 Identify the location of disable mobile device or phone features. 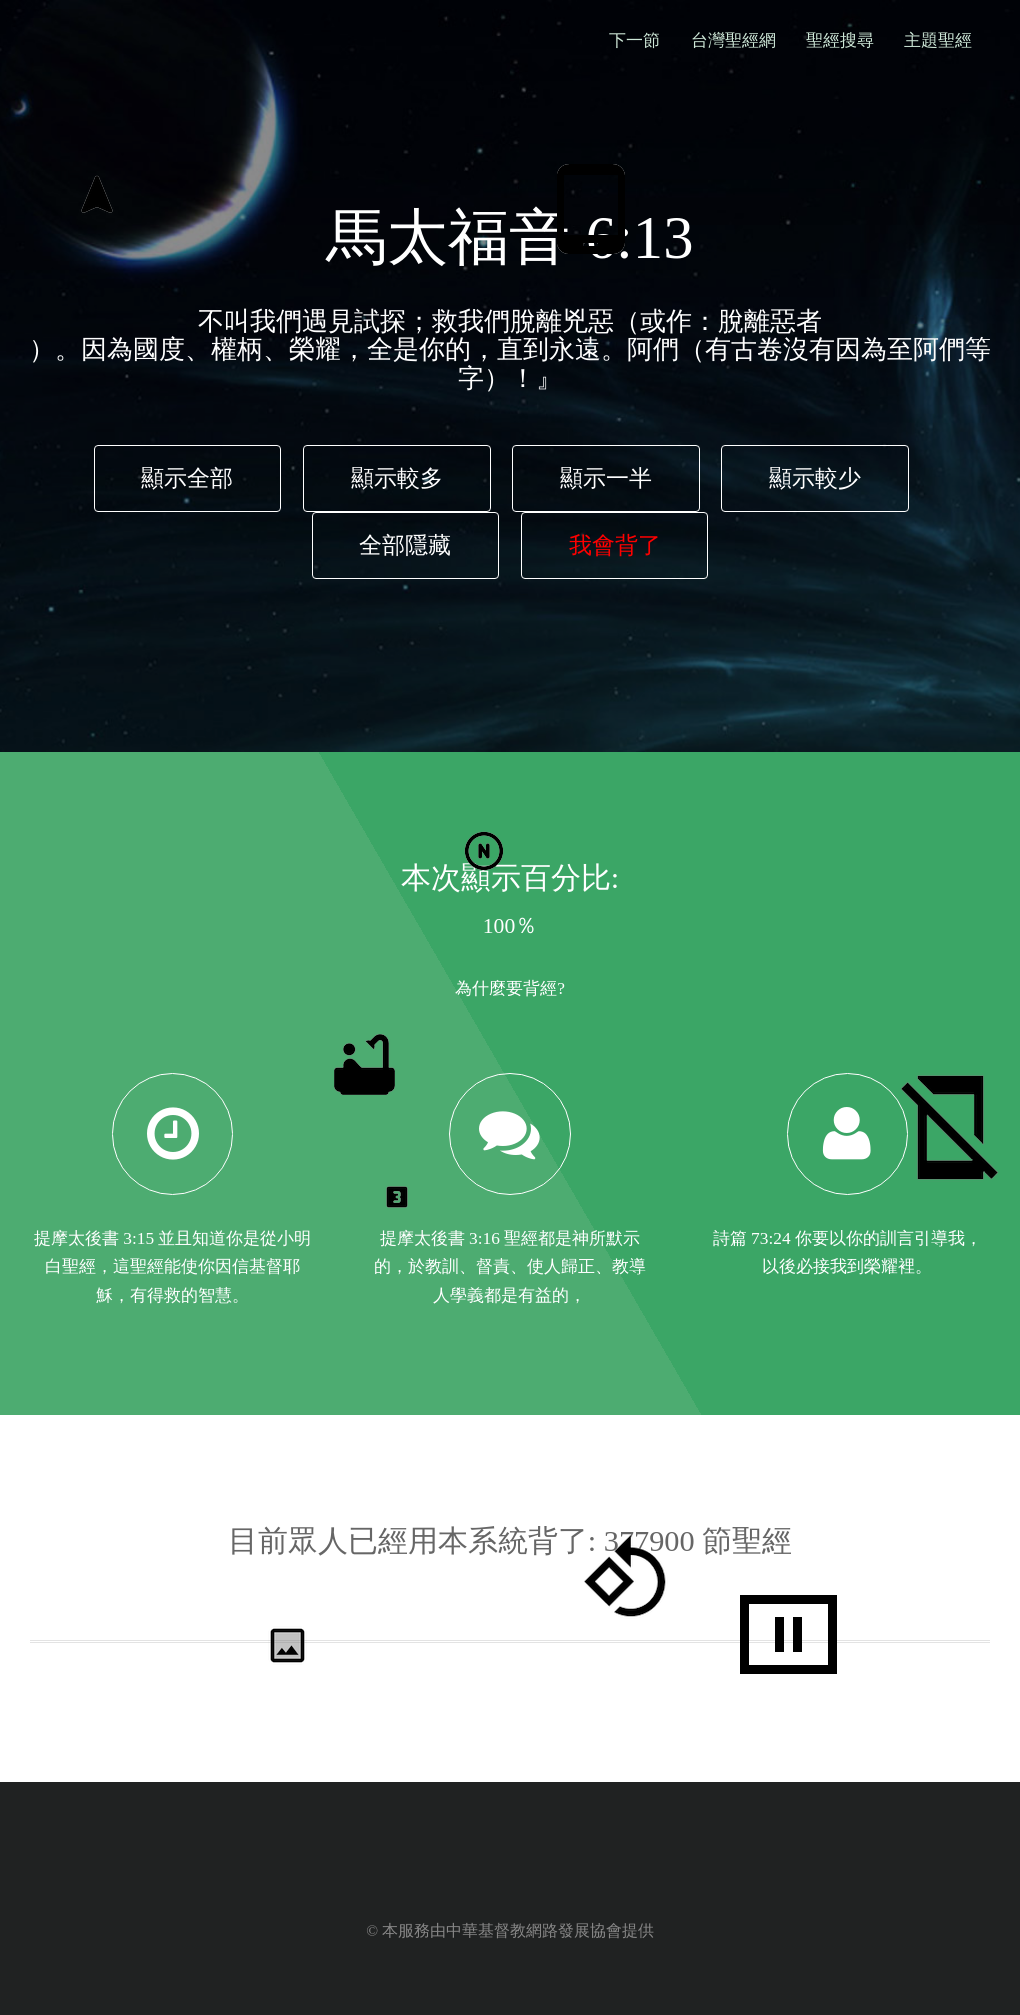
(950, 1127).